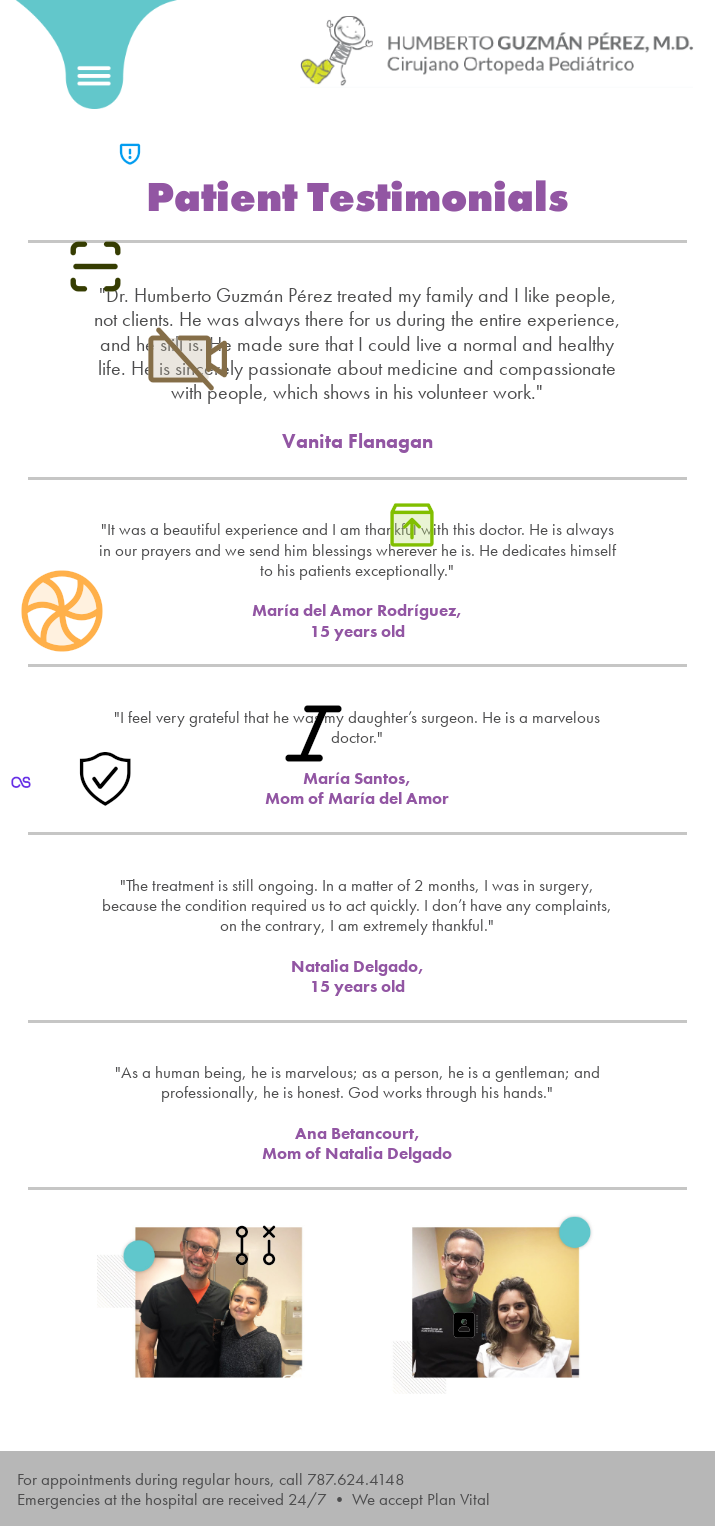  Describe the element at coordinates (412, 525) in the screenshot. I see `upload or export a package` at that location.